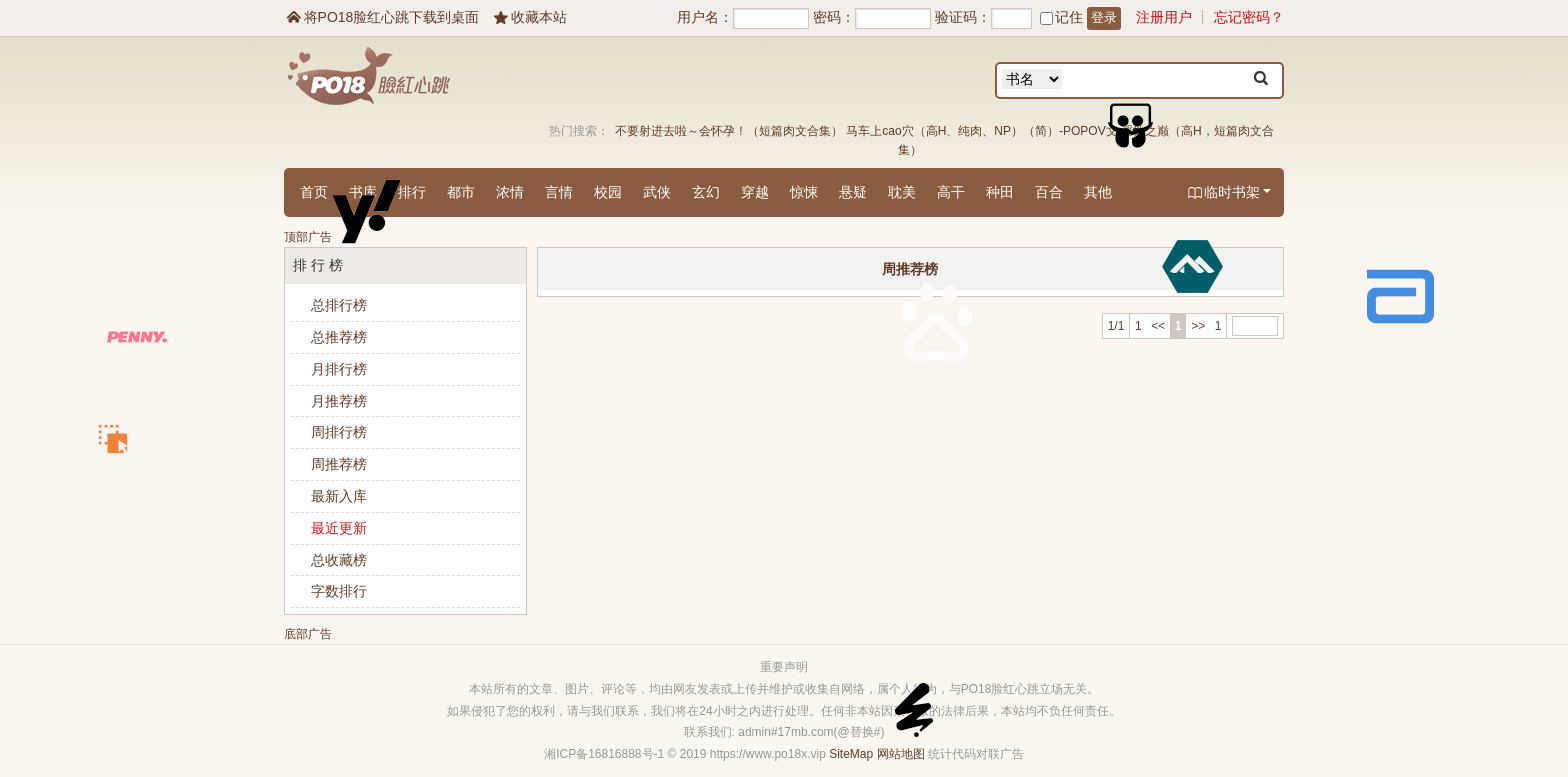 This screenshot has width=1568, height=777. Describe the element at coordinates (1400, 296) in the screenshot. I see `abbott company logo` at that location.